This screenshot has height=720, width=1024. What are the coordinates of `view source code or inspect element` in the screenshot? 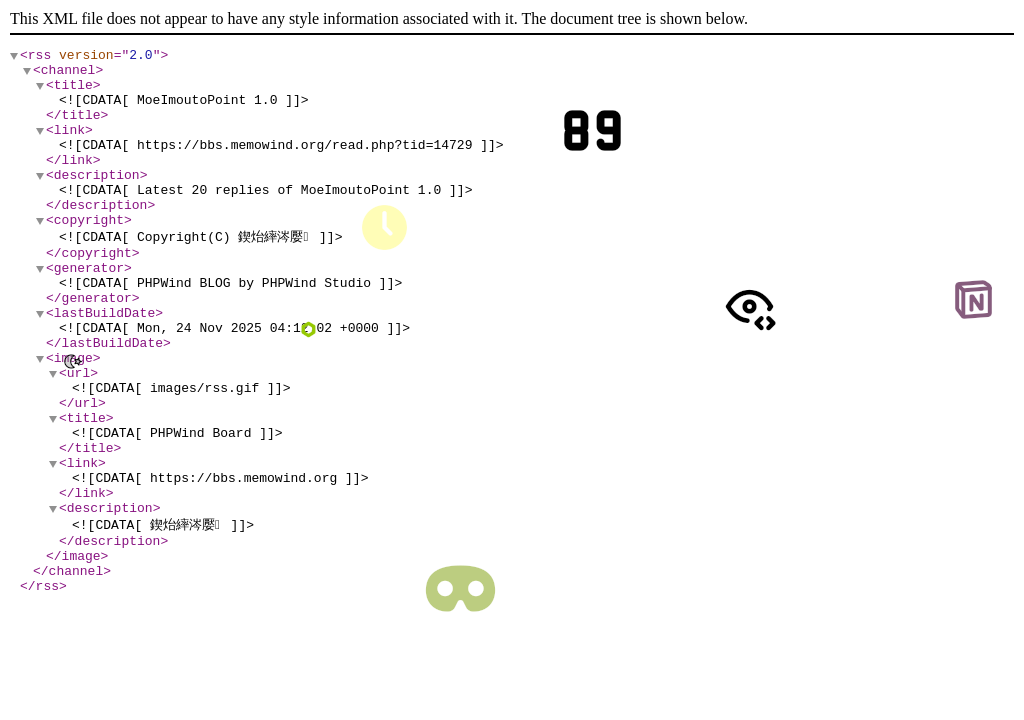 It's located at (749, 306).